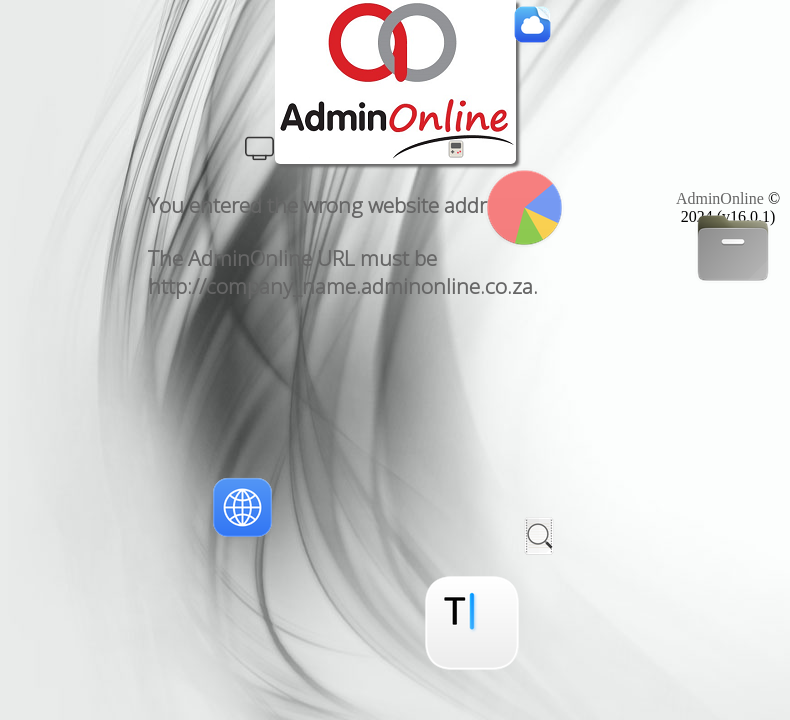  Describe the element at coordinates (259, 147) in the screenshot. I see `open tv or display settings` at that location.